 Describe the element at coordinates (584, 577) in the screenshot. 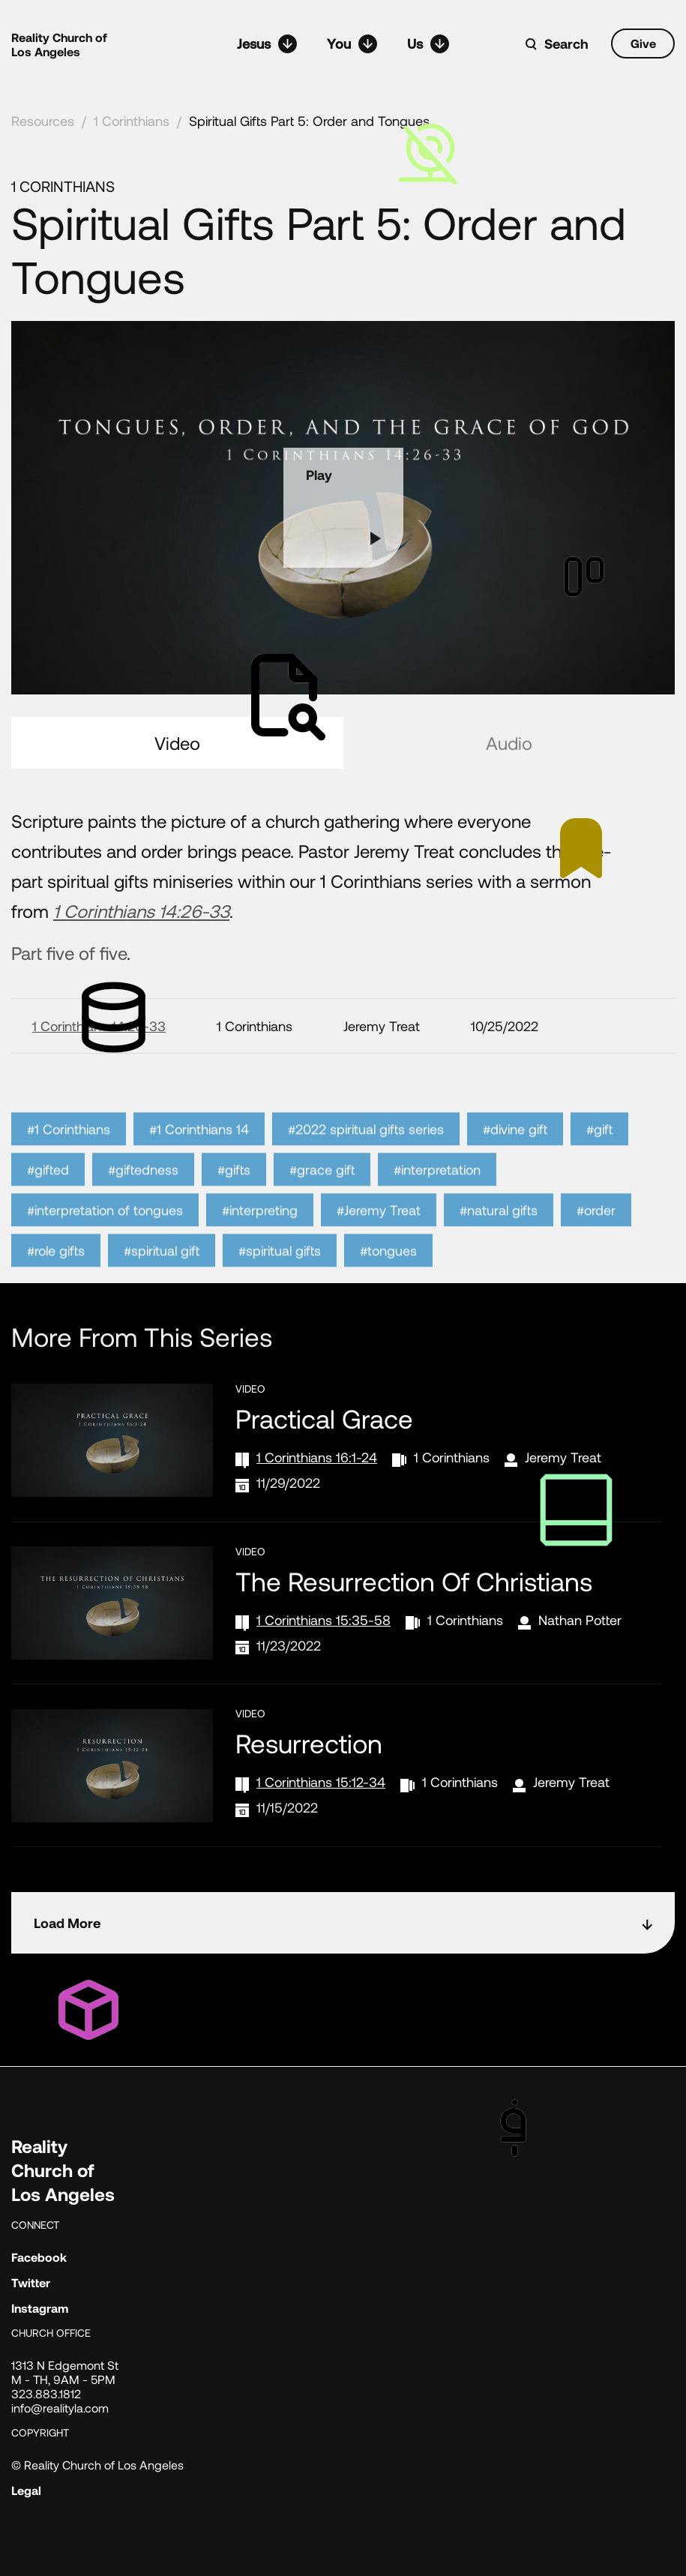

I see `switch to card view layout` at that location.